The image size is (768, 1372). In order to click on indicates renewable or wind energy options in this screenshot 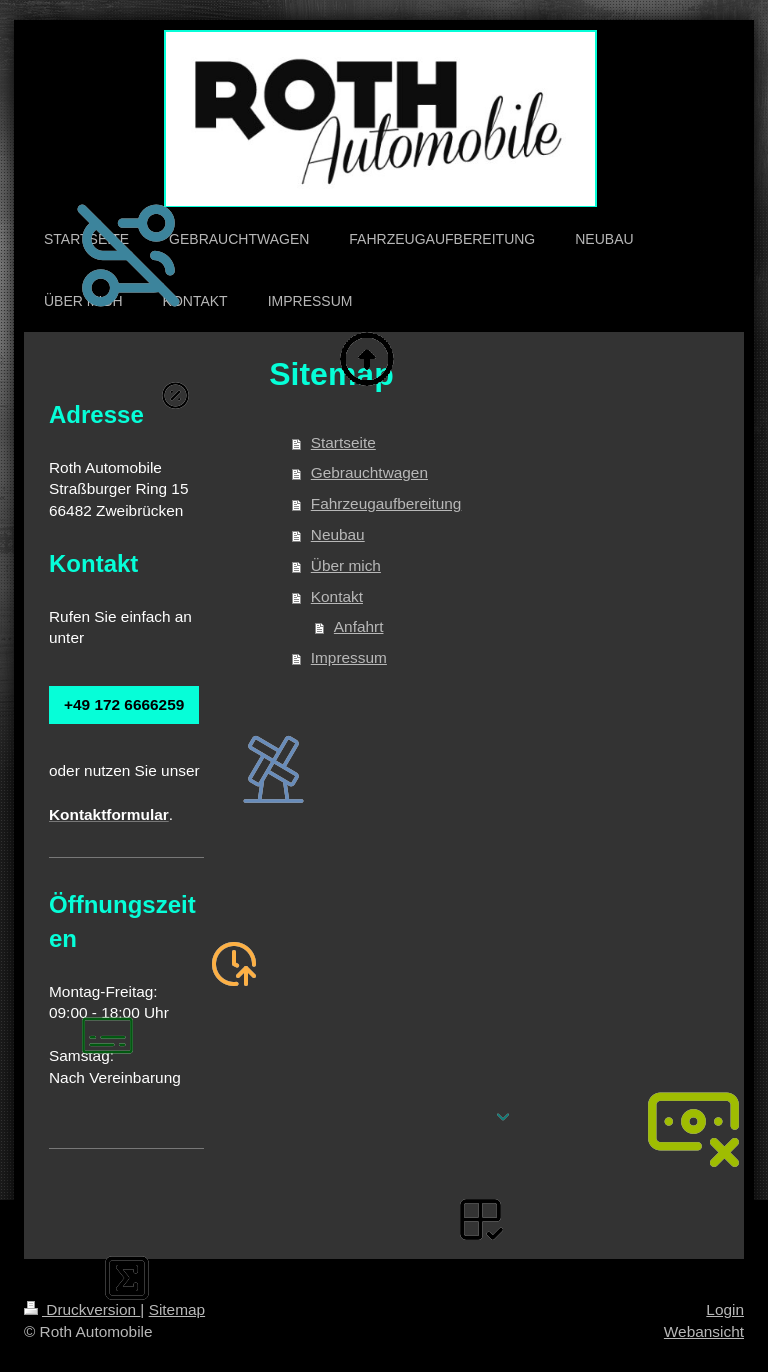, I will do `click(273, 770)`.